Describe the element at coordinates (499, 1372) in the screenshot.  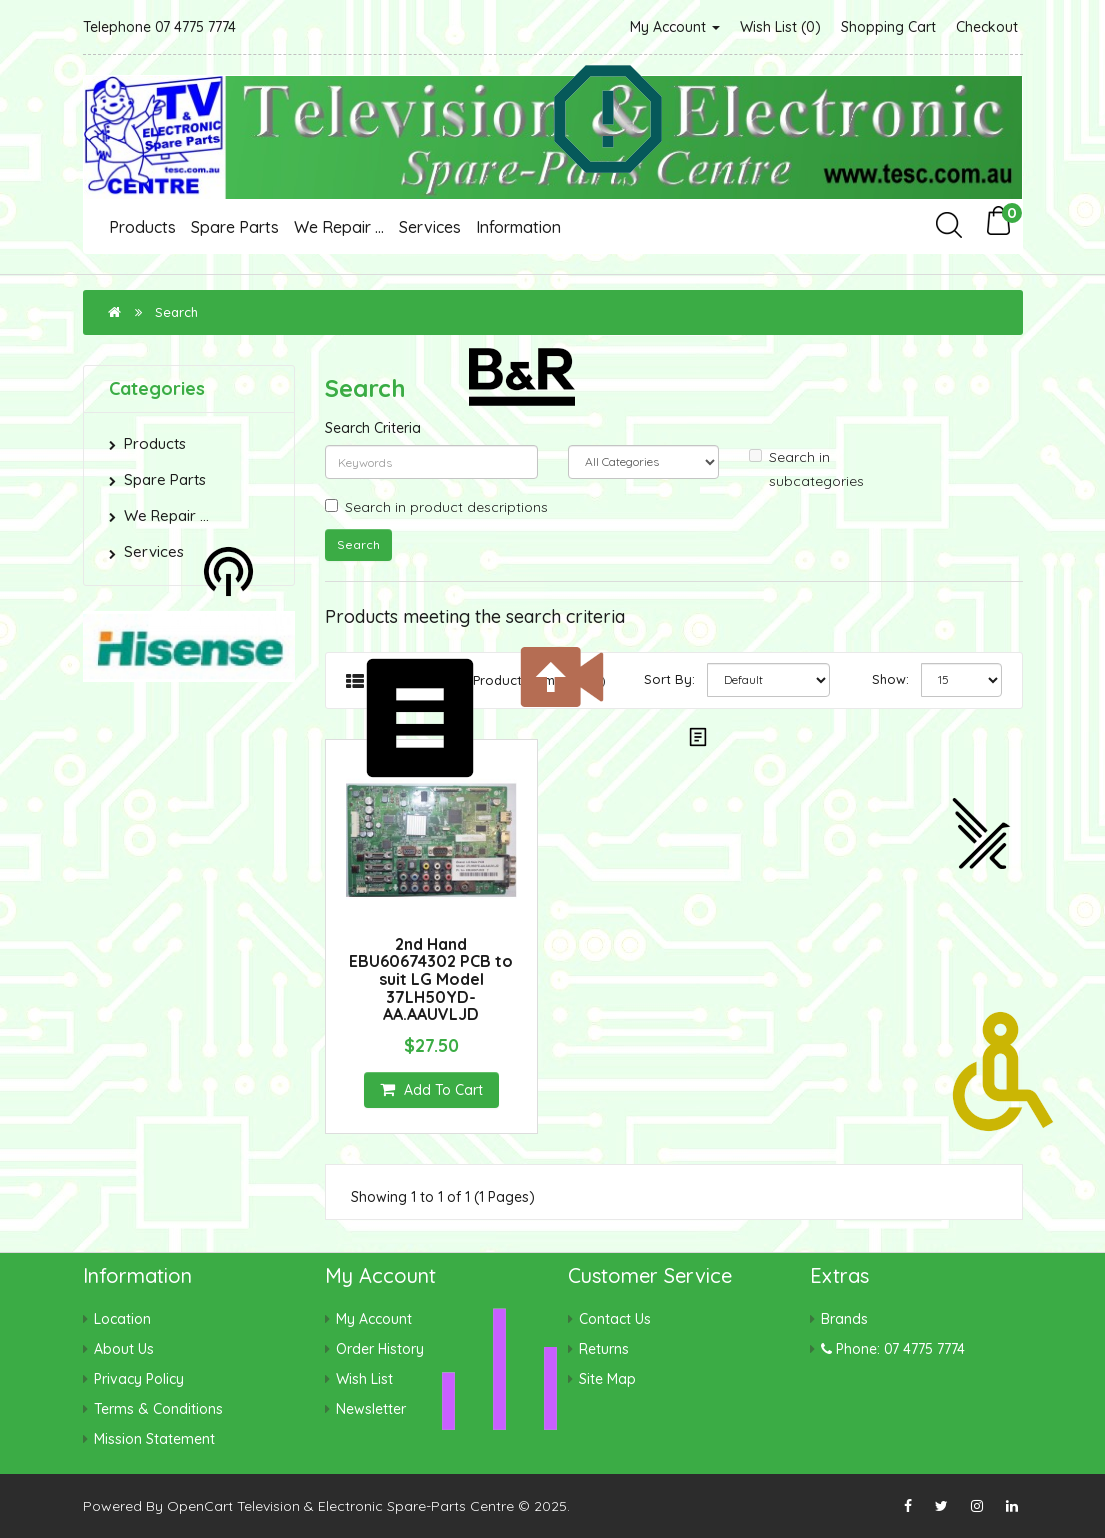
I see `view analytics and statistics` at that location.